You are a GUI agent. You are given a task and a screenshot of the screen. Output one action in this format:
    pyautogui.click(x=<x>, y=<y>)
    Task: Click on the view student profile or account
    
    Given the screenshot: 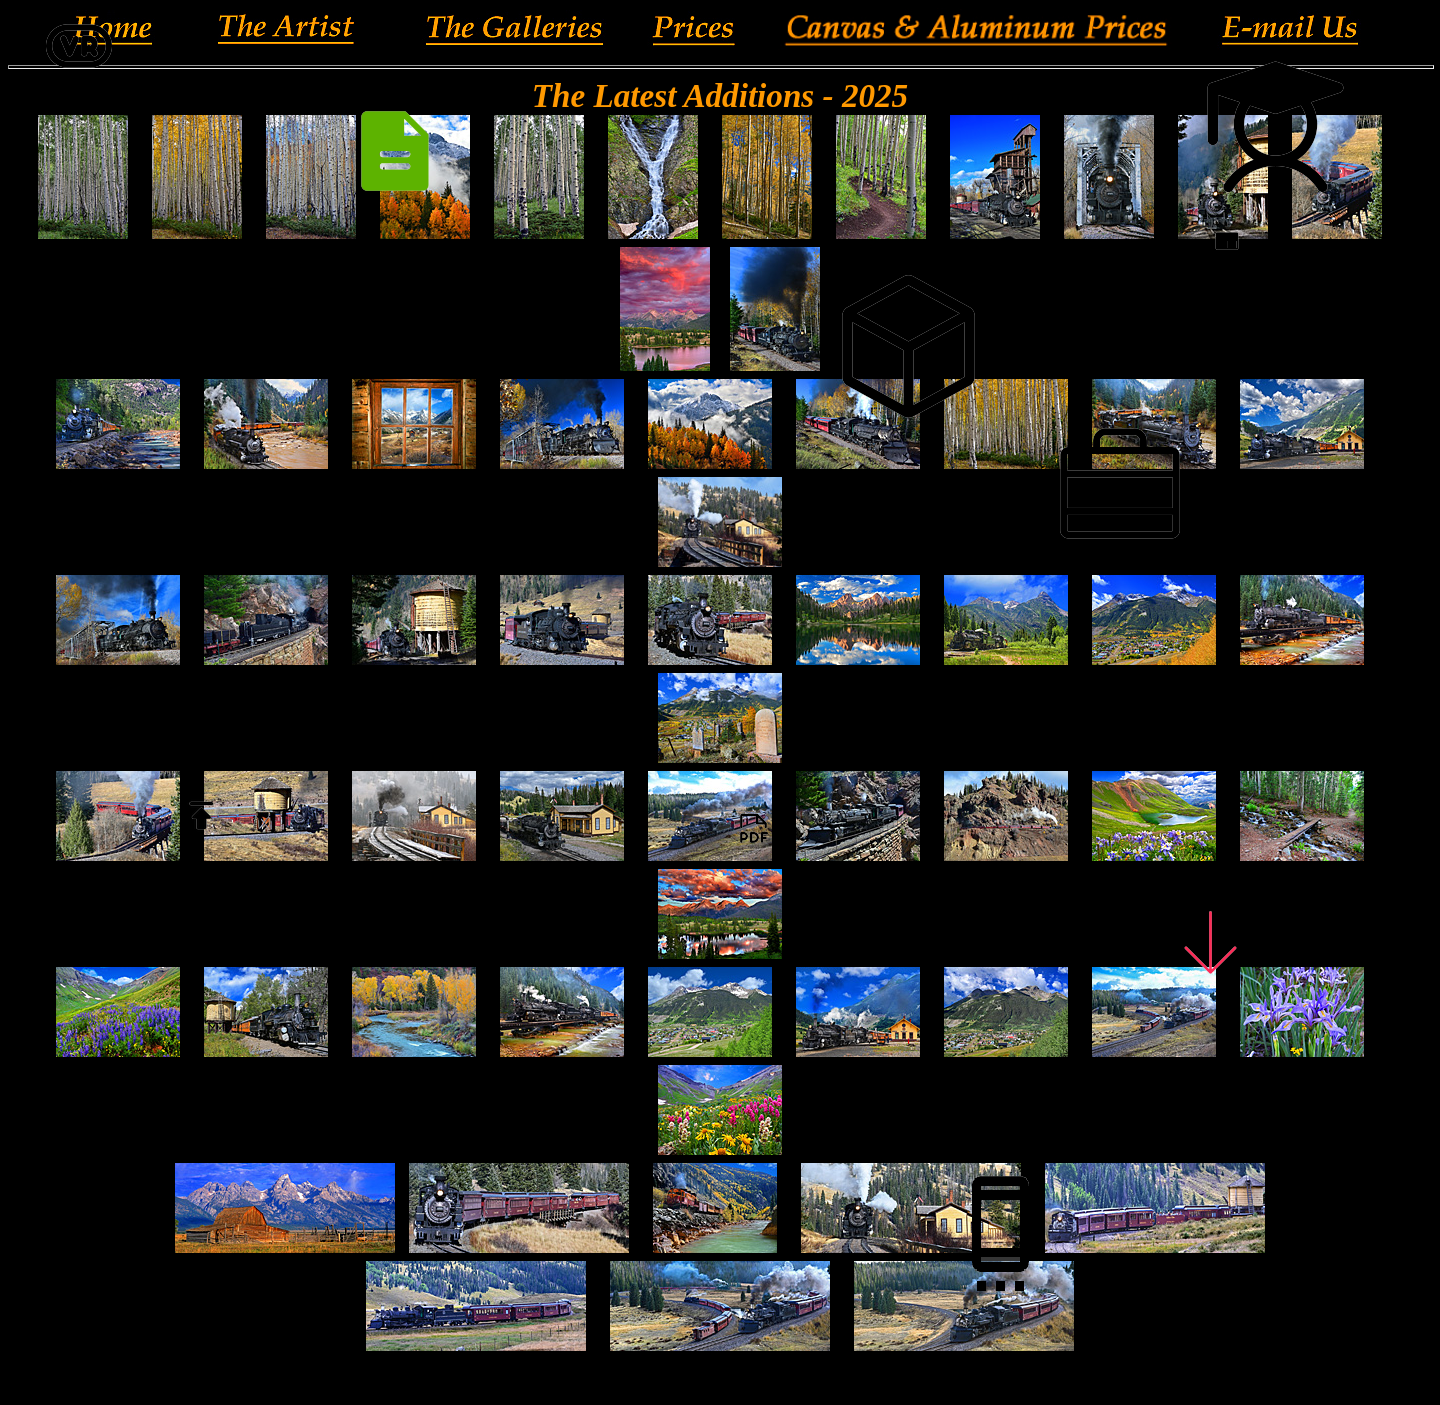 What is the action you would take?
    pyautogui.click(x=1275, y=129)
    